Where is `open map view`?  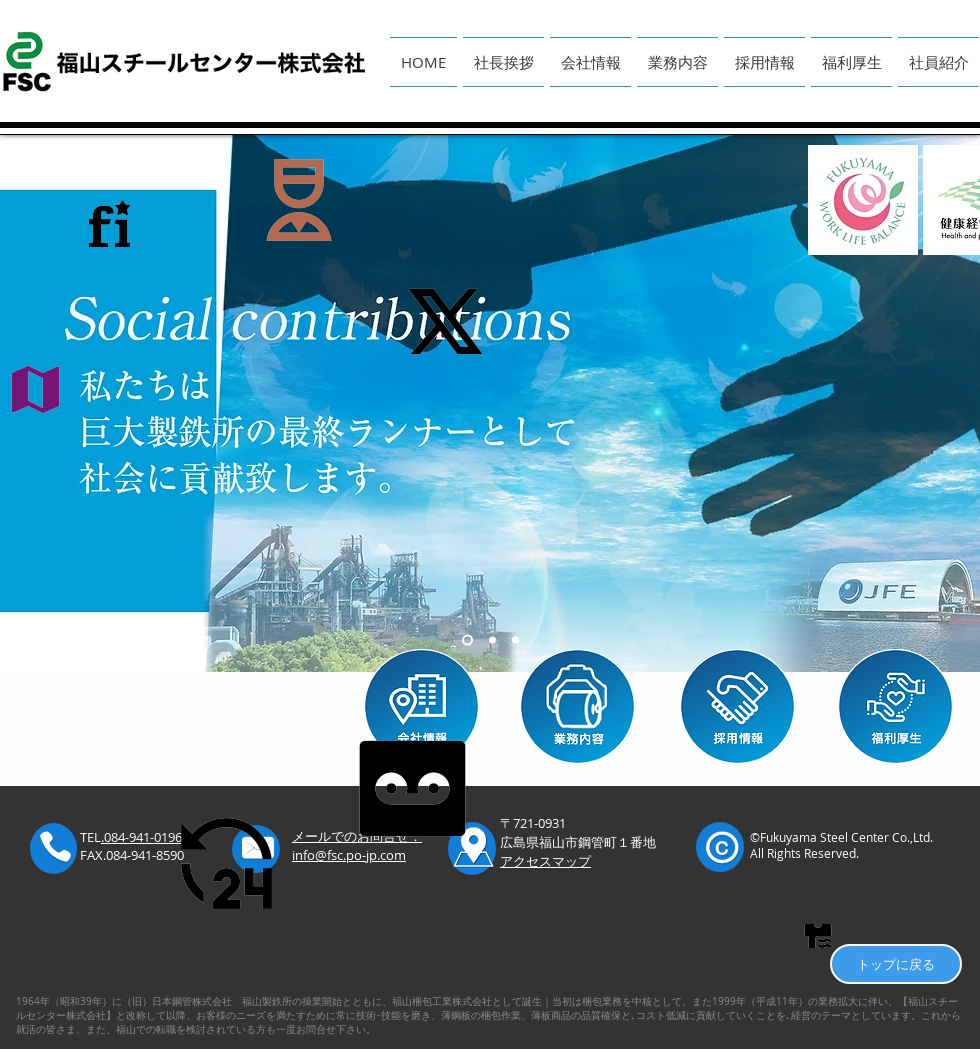
open map view is located at coordinates (35, 389).